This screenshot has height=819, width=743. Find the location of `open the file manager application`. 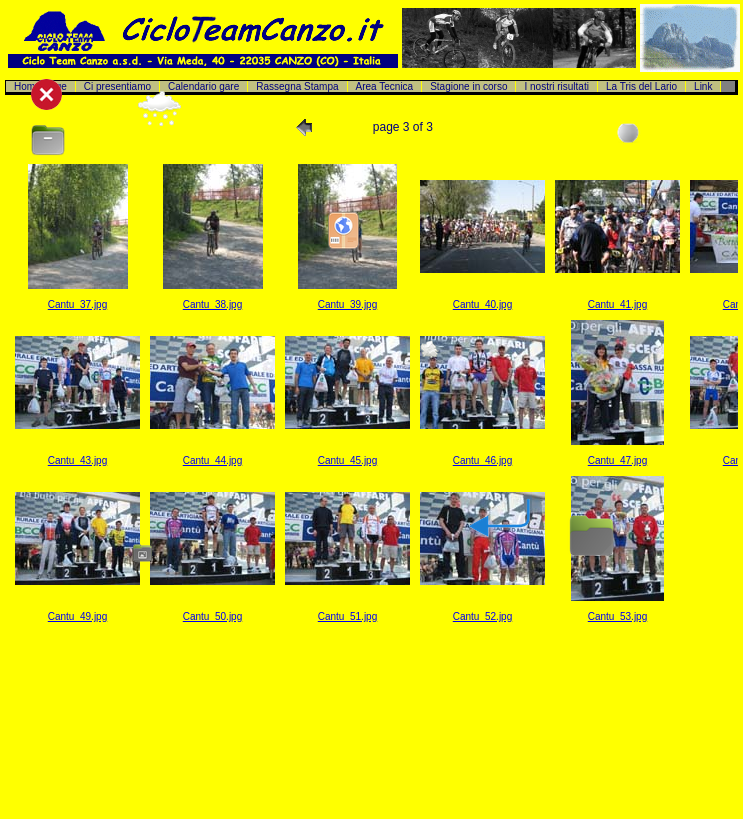

open the file manager application is located at coordinates (48, 140).